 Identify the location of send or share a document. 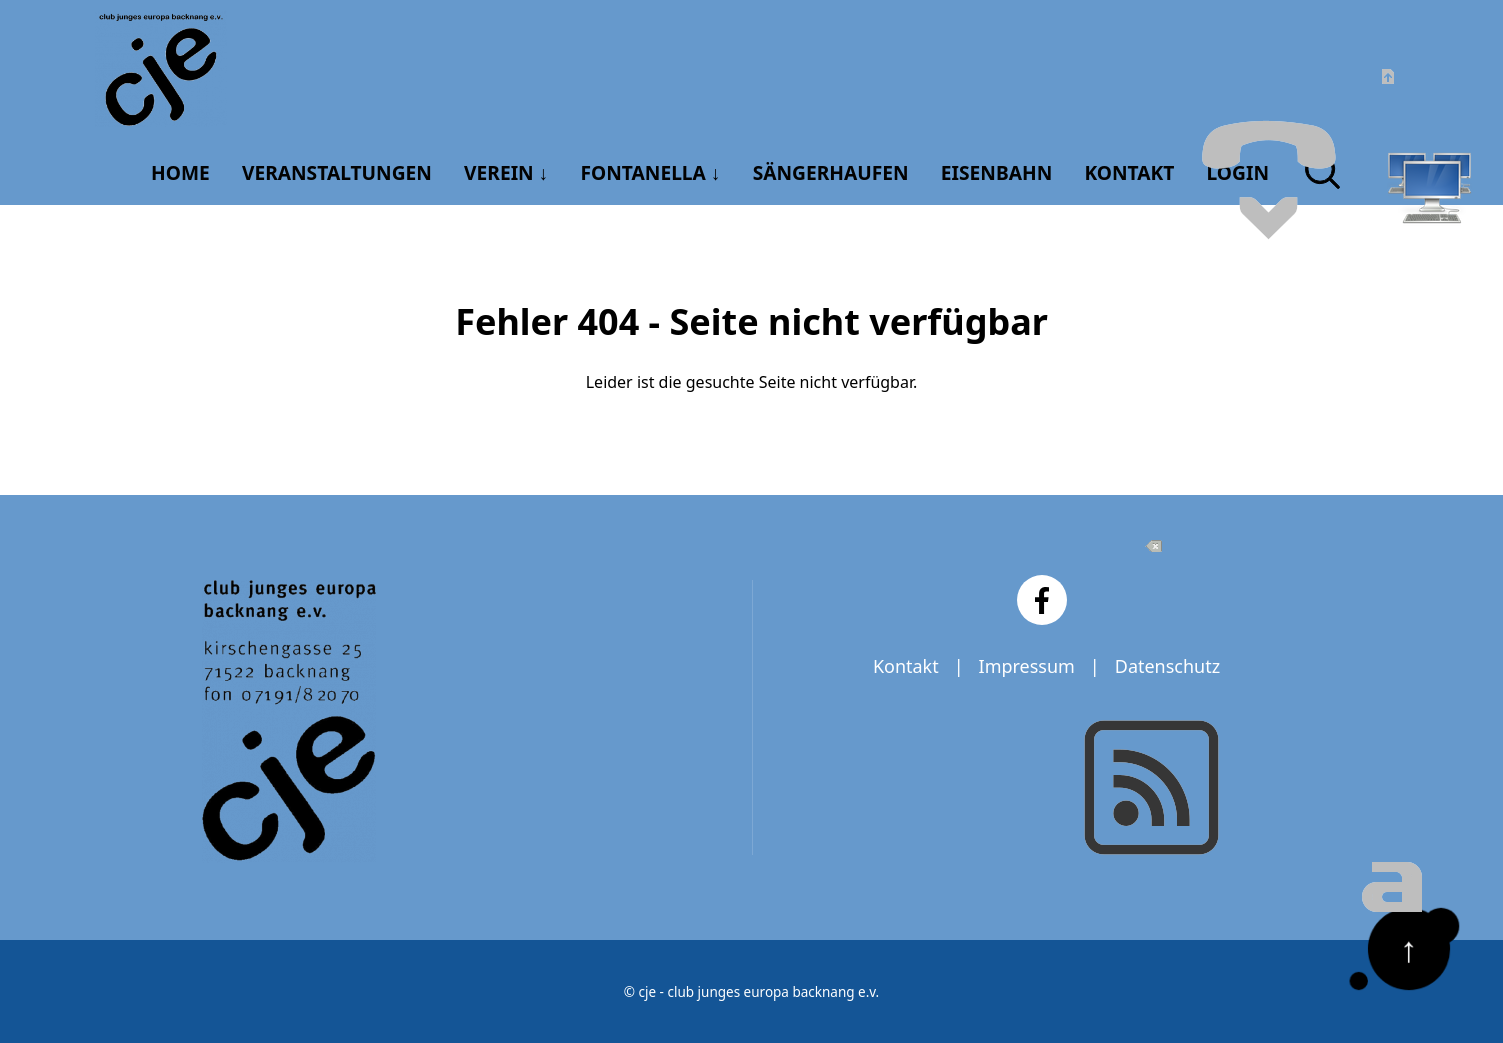
(1388, 76).